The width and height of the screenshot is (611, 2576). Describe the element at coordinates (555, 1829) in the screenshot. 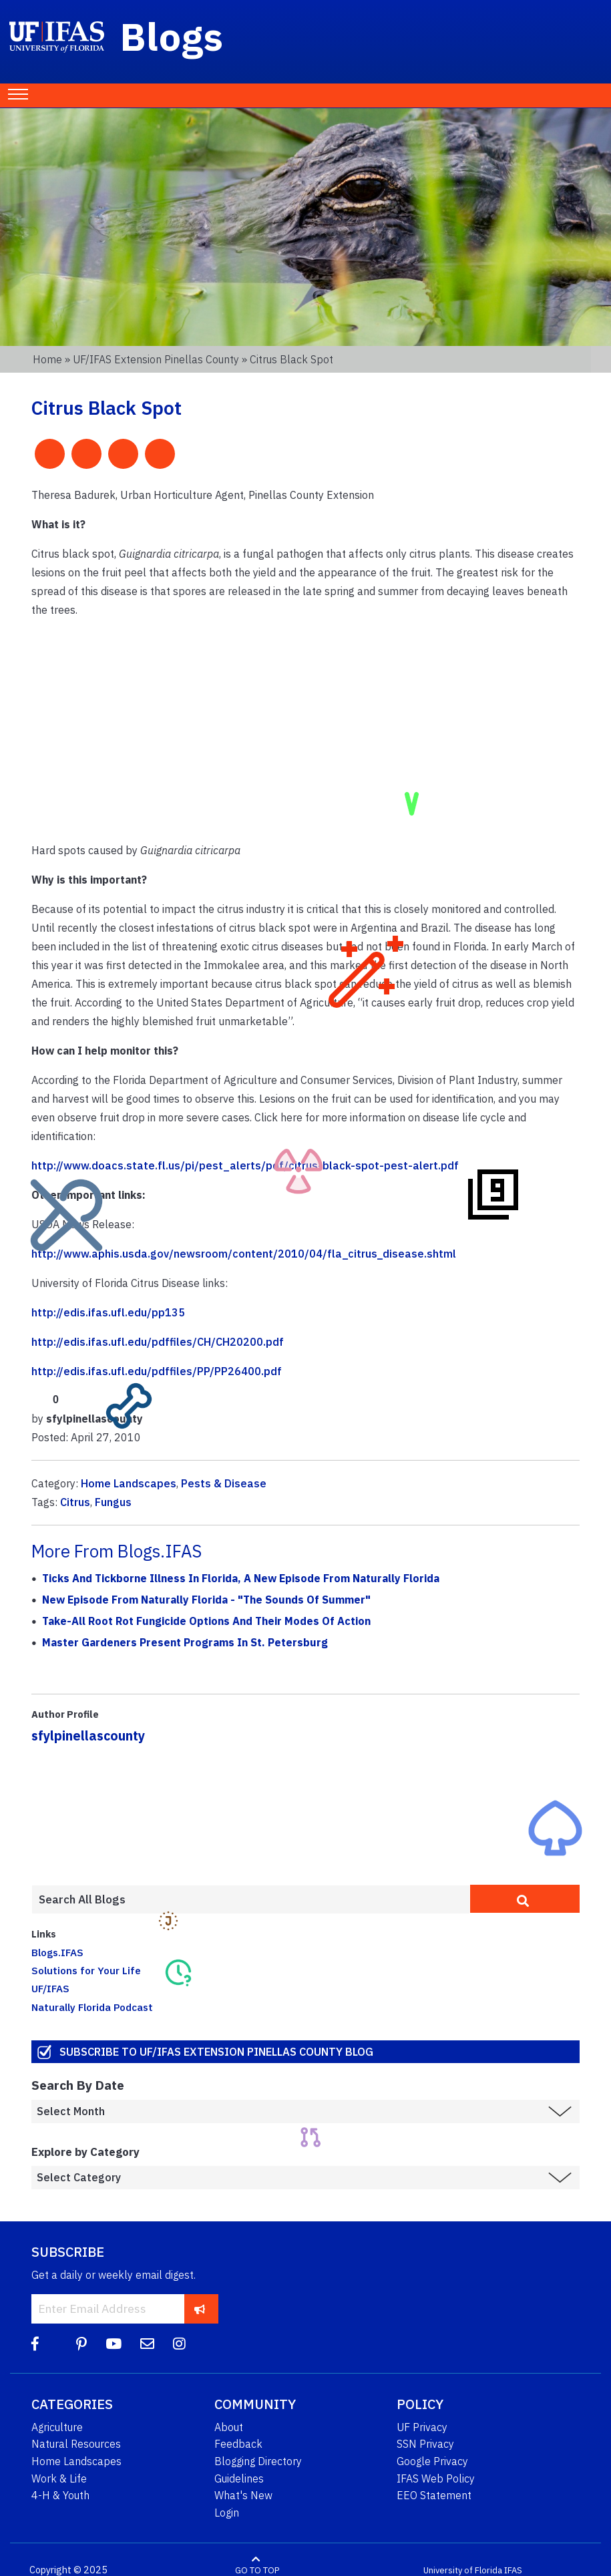

I see `spade suit symbol for card games` at that location.